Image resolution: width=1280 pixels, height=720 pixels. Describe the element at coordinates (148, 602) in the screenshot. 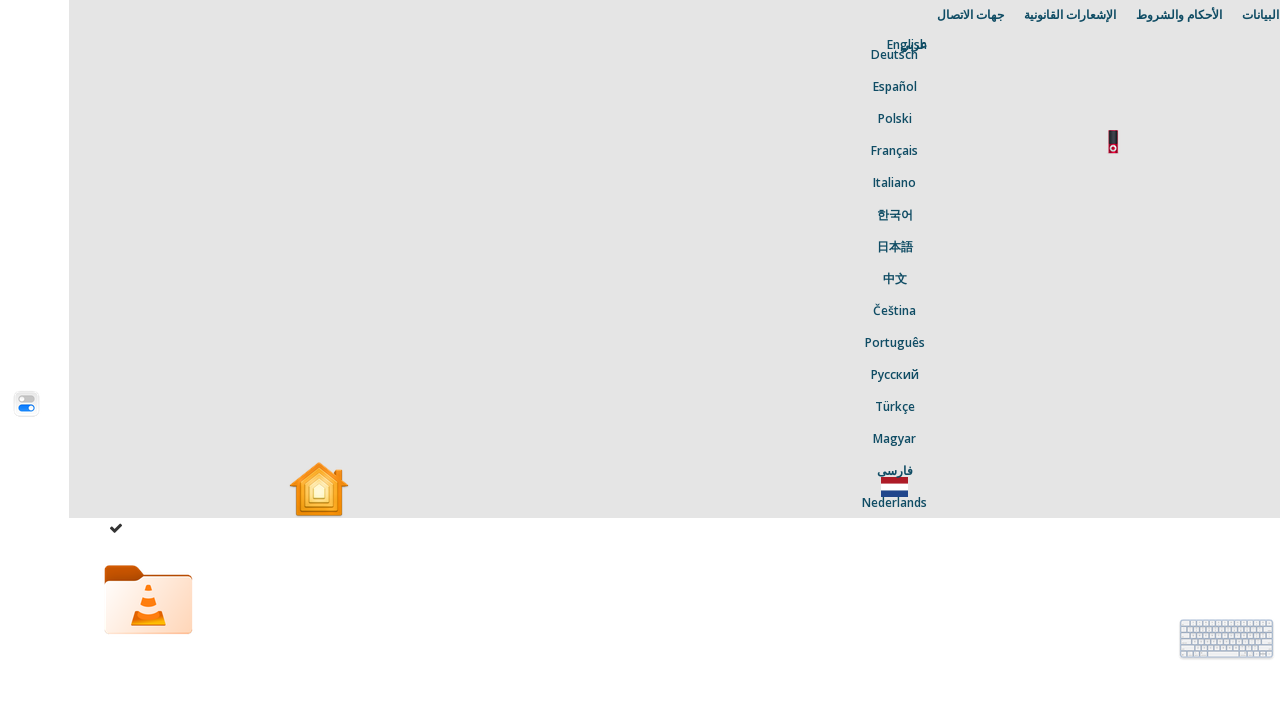

I see `open folder containing VLC media player files` at that location.